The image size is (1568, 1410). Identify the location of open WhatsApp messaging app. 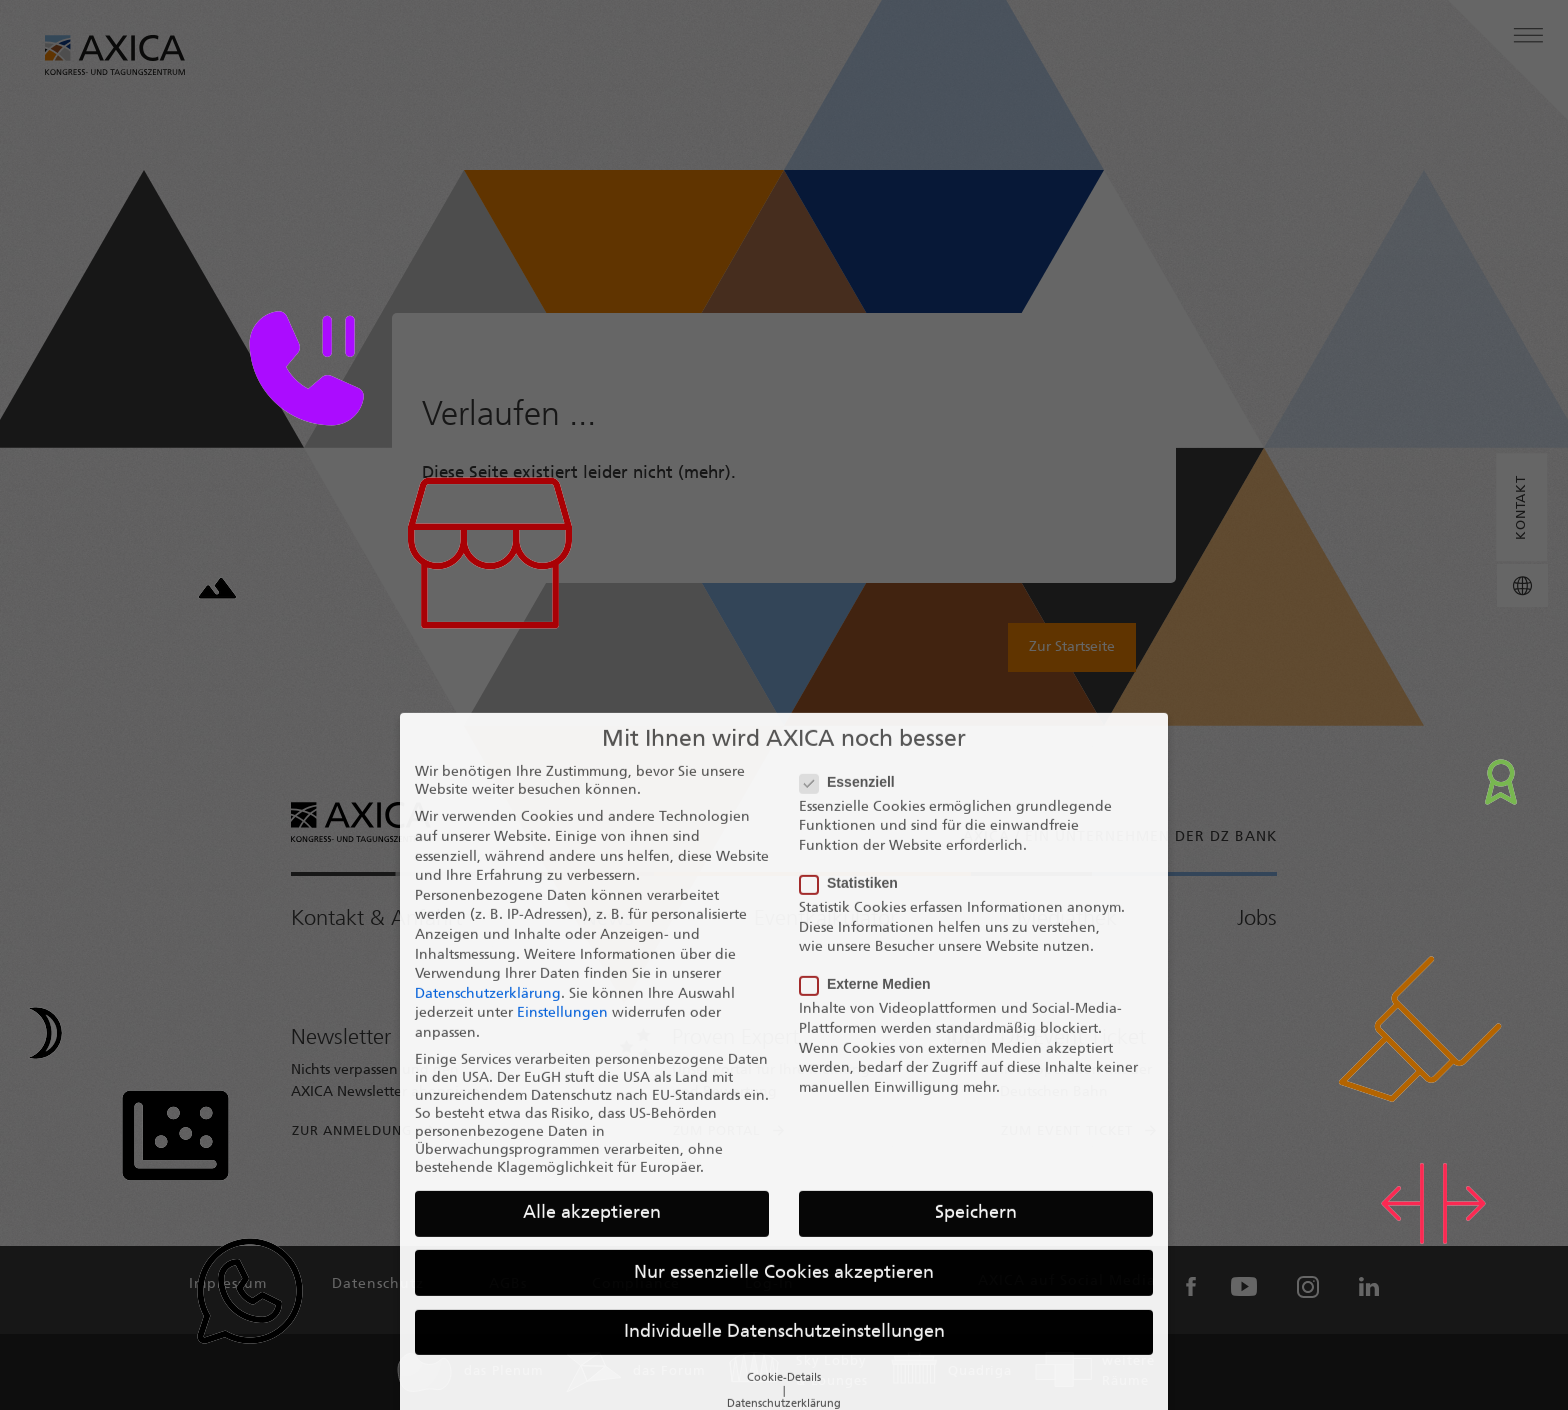
(250, 1291).